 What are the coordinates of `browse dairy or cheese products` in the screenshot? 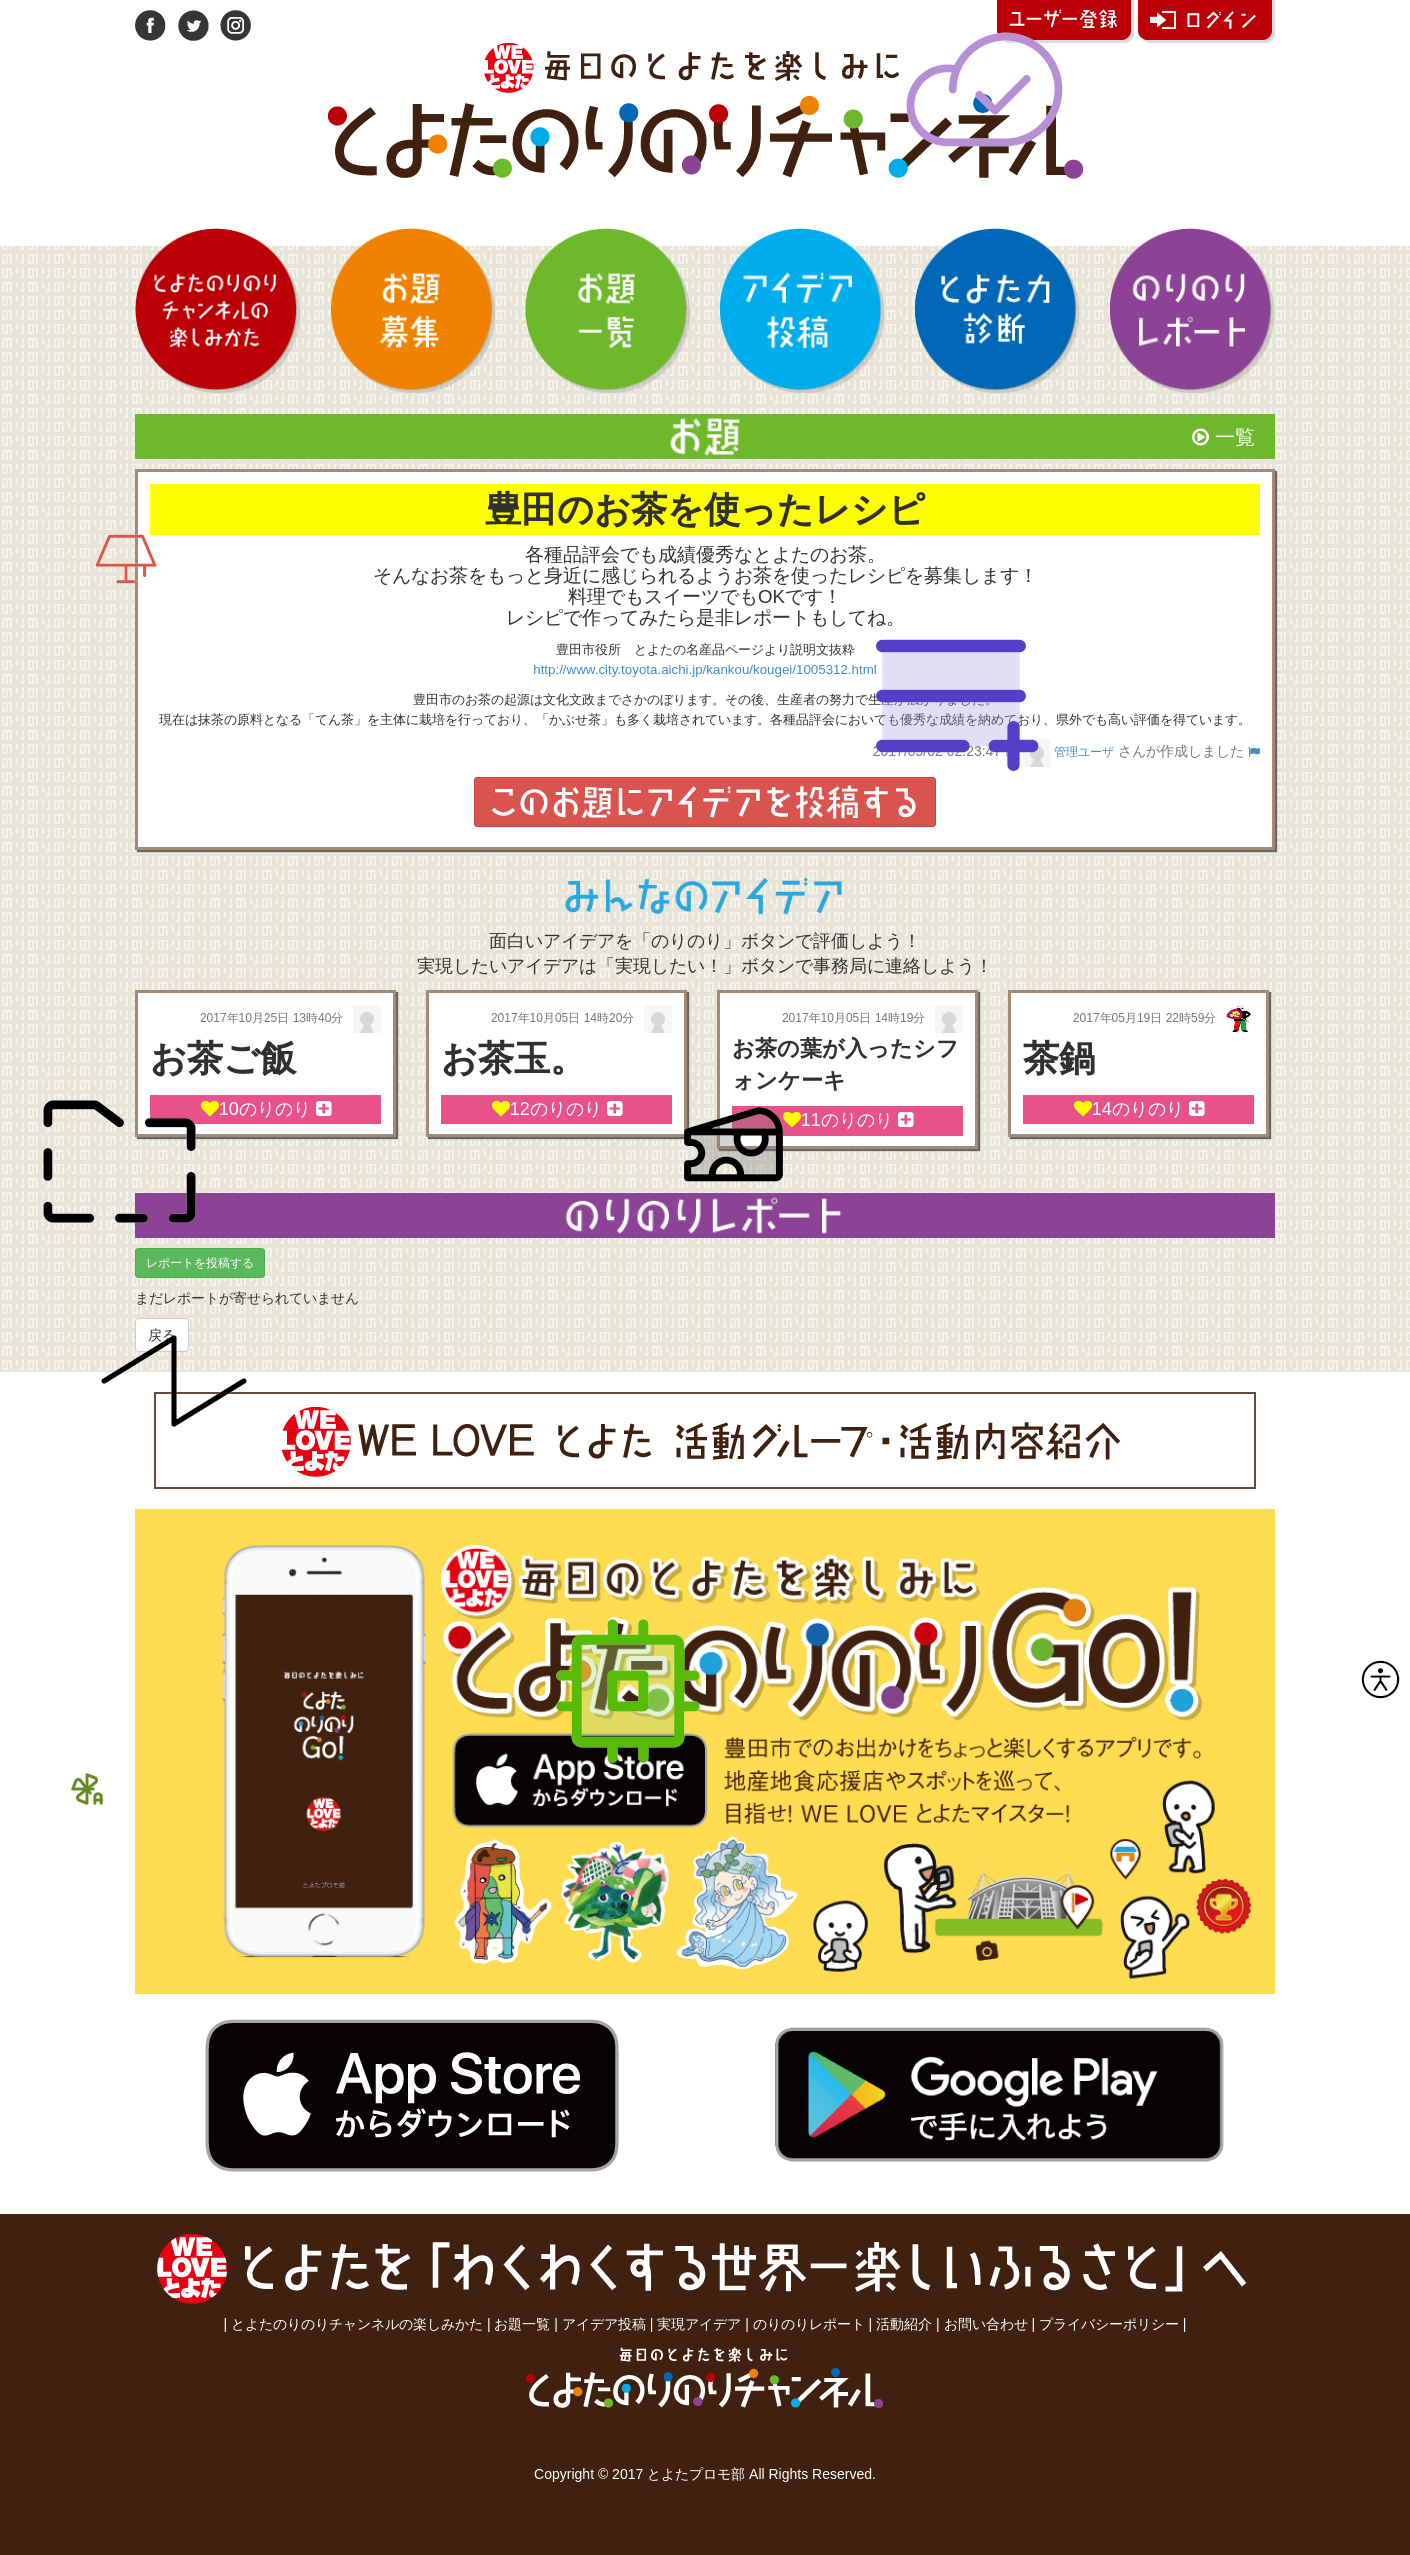 It's located at (733, 1149).